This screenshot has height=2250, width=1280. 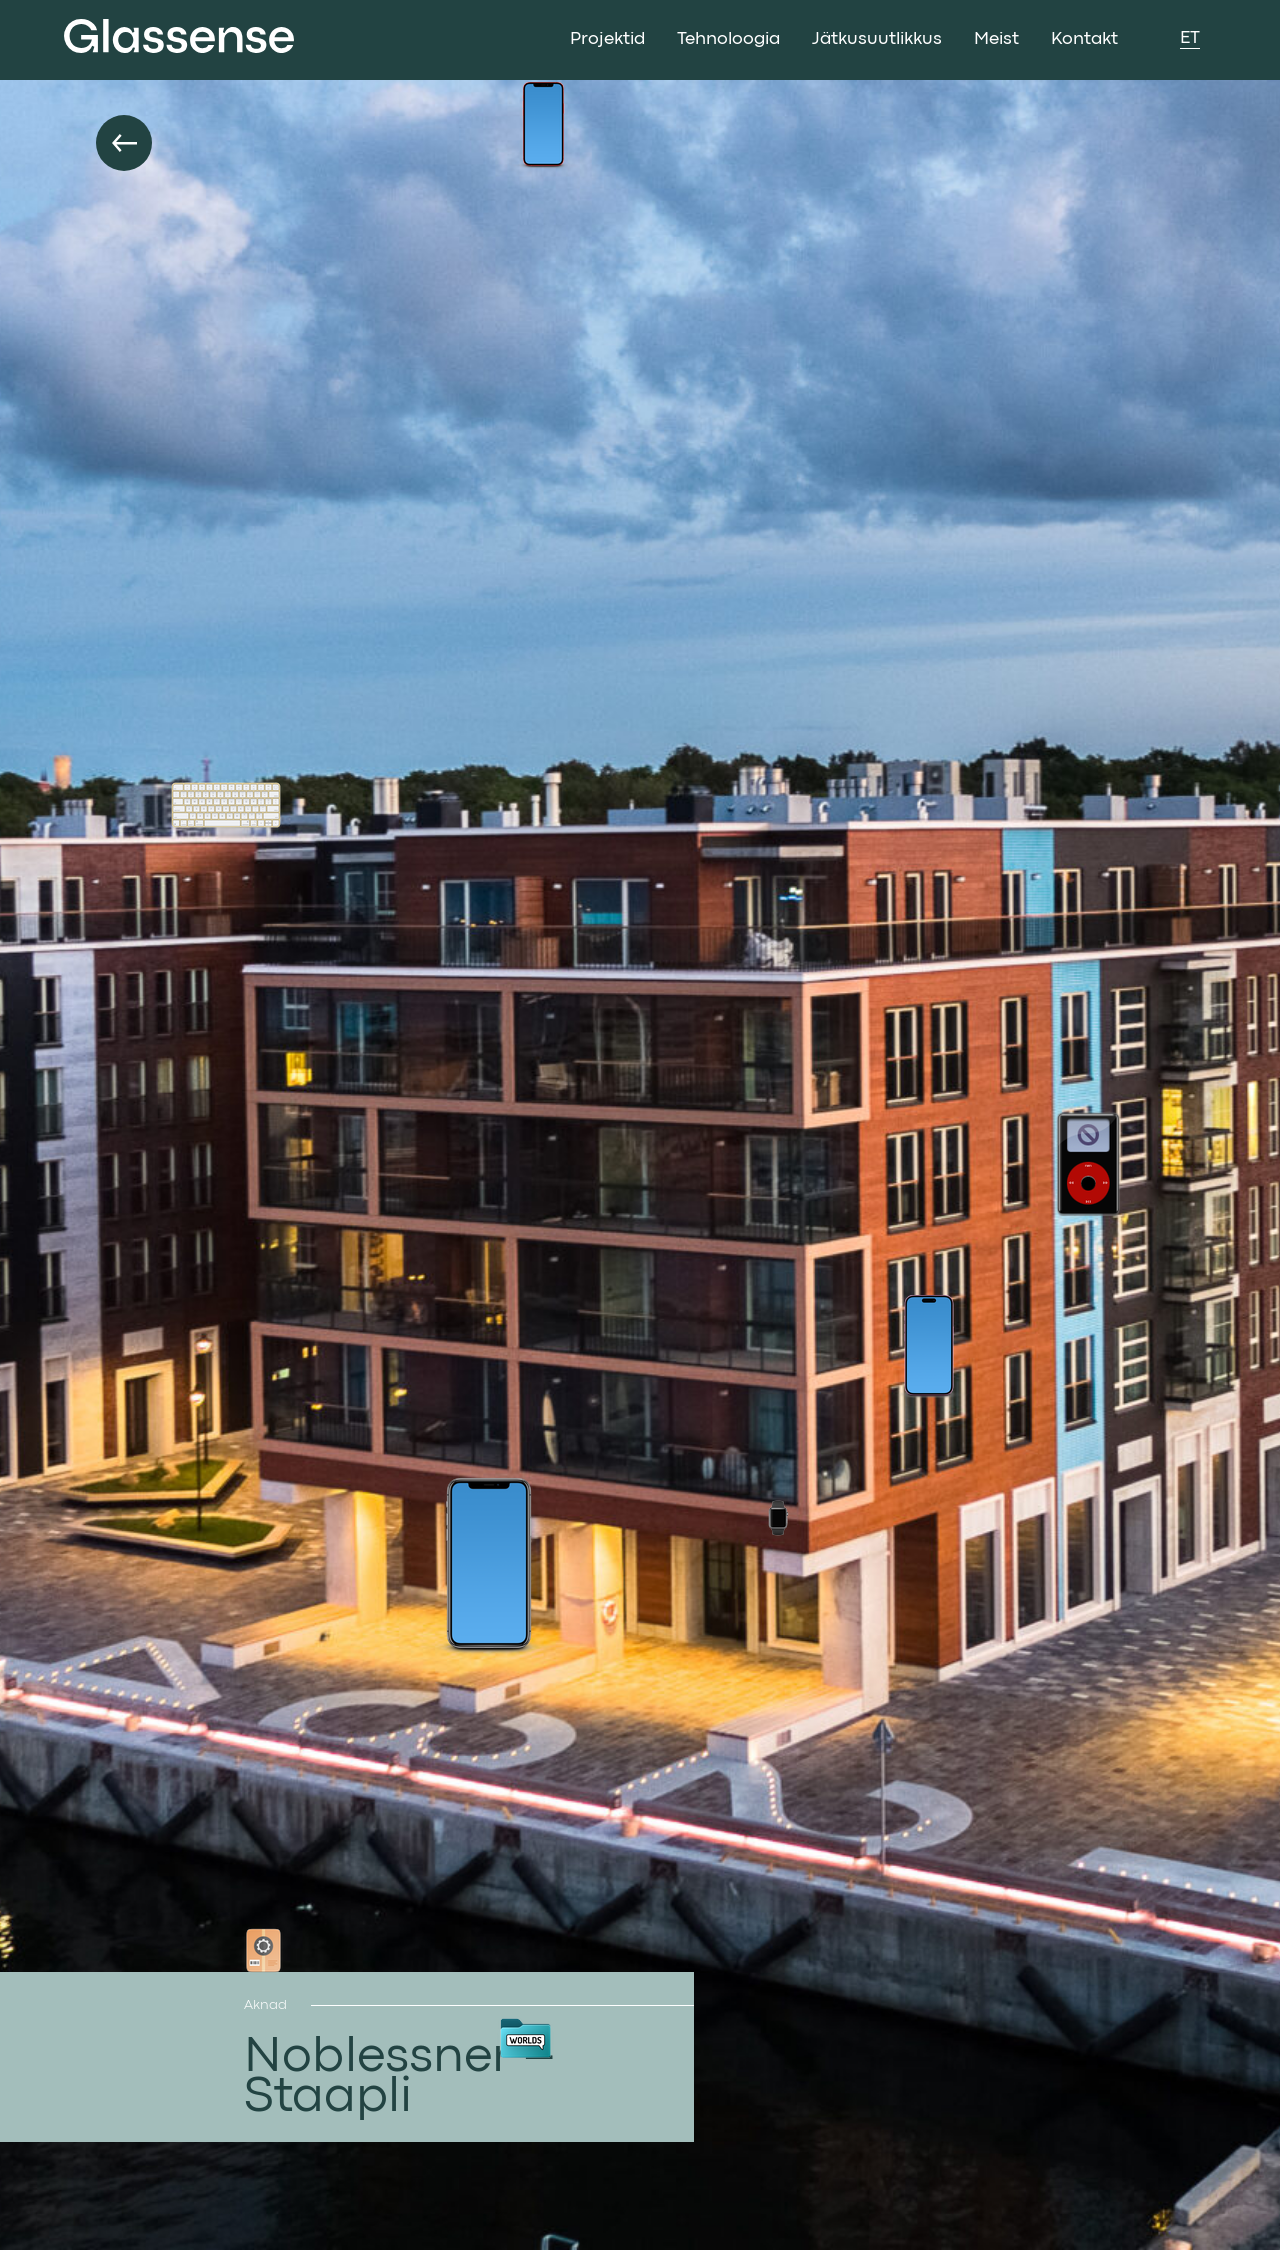 I want to click on connect a bluetooth keyboard, so click(x=226, y=805).